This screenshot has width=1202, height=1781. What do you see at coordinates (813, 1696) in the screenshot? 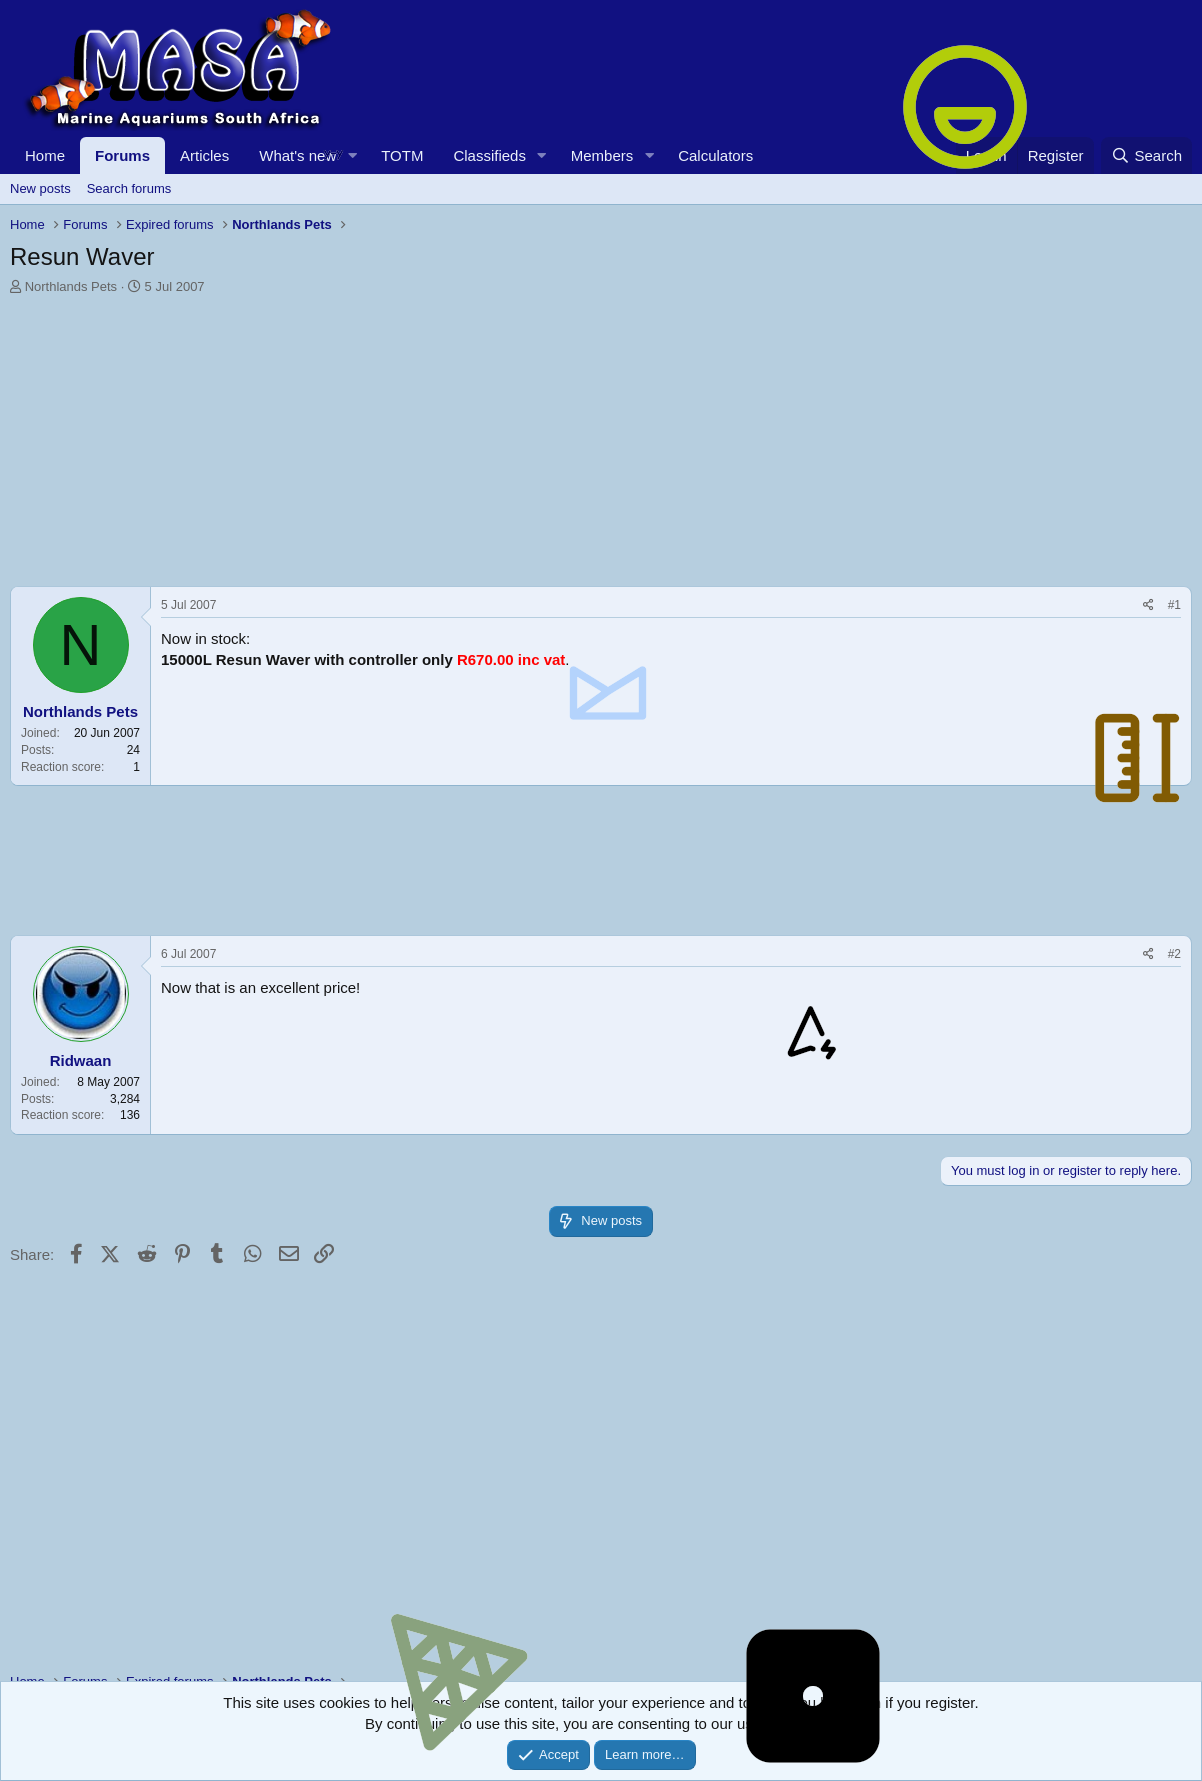
I see `roll the dice or generate a random result` at bounding box center [813, 1696].